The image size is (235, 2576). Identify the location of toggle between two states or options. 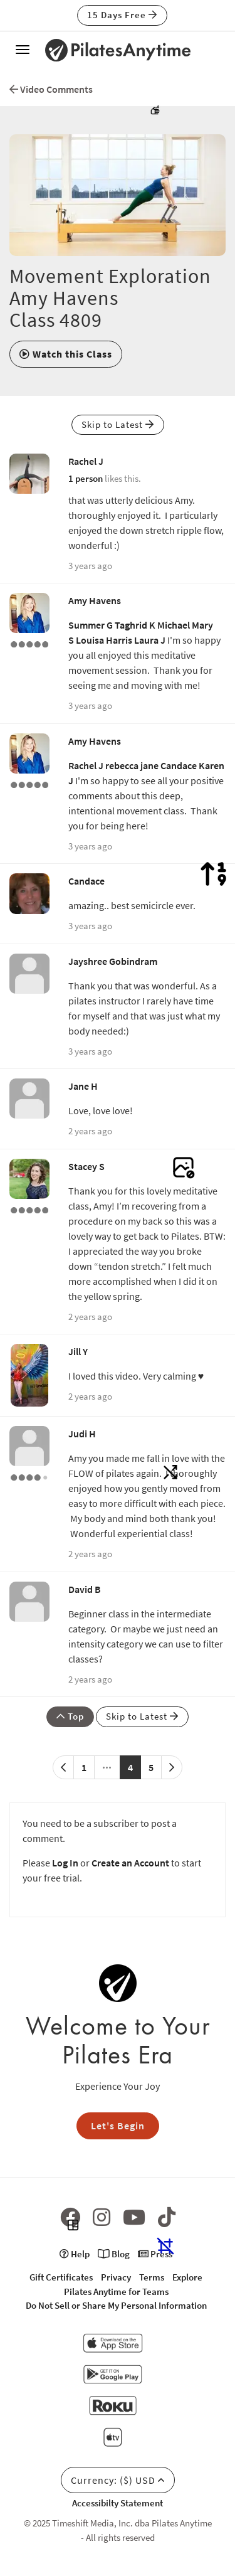
(170, 1472).